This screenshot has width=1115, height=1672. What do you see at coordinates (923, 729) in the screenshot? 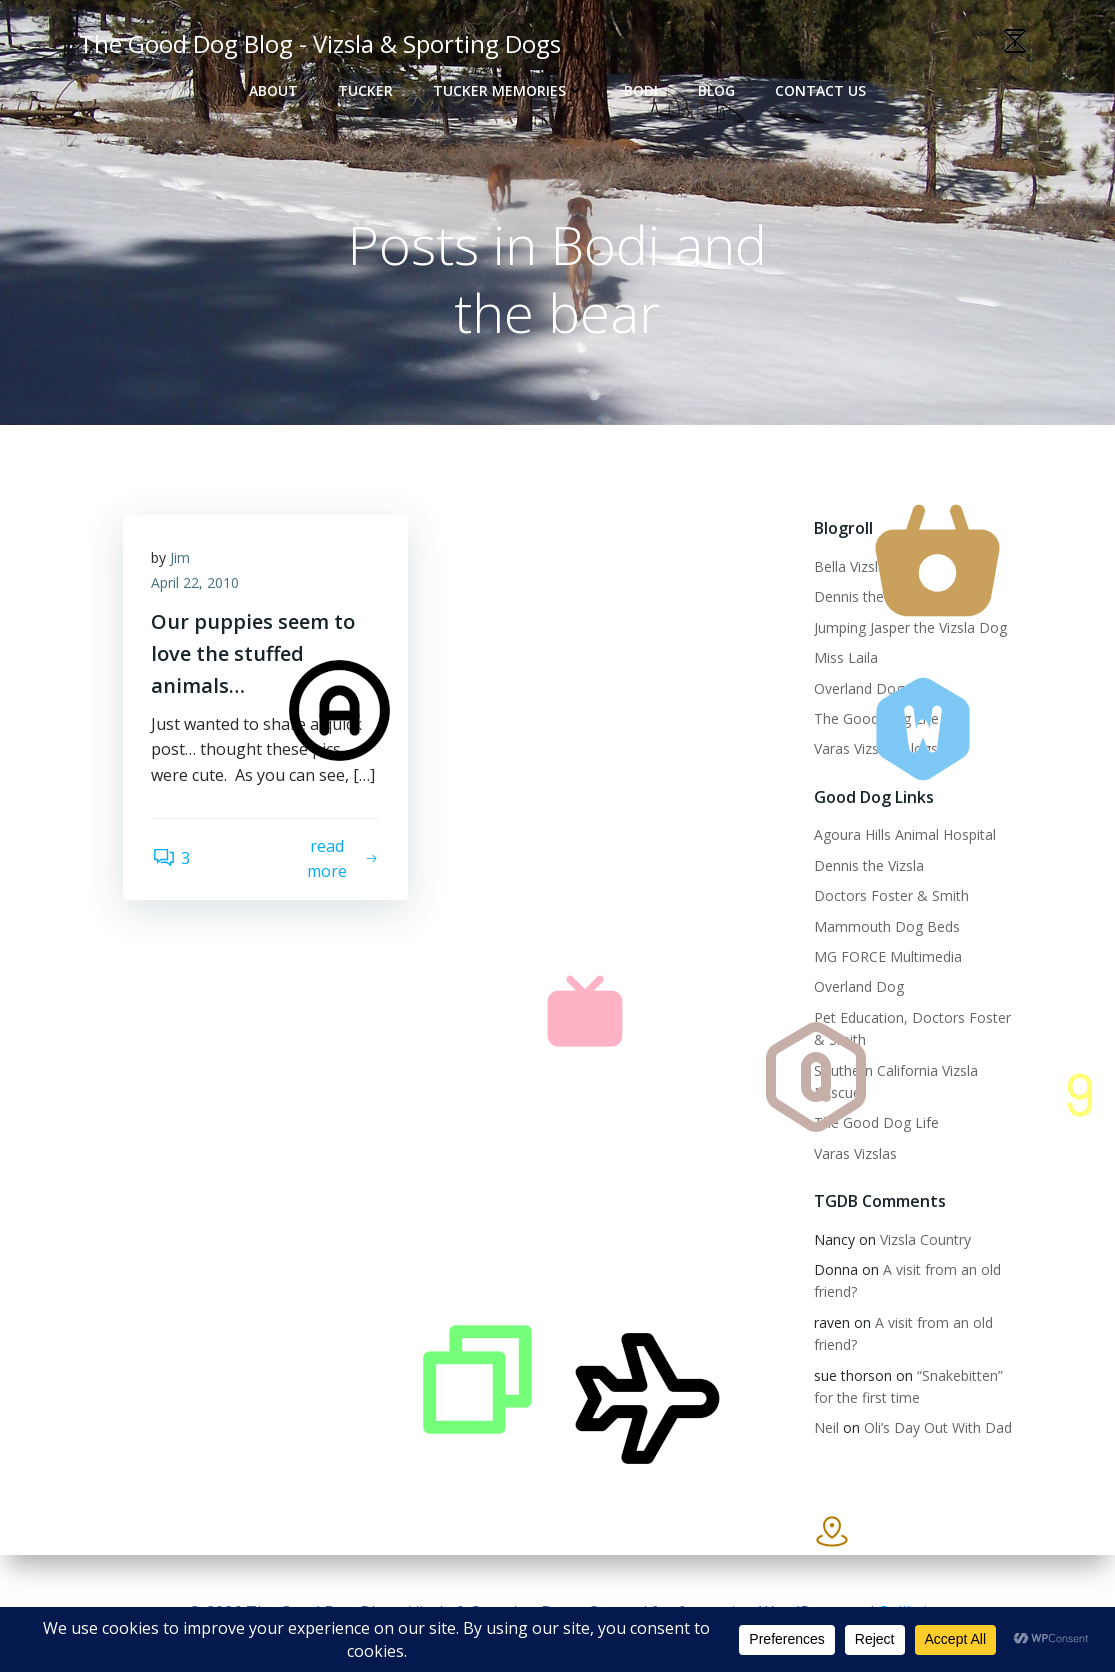
I see `access wallet or payment features` at bounding box center [923, 729].